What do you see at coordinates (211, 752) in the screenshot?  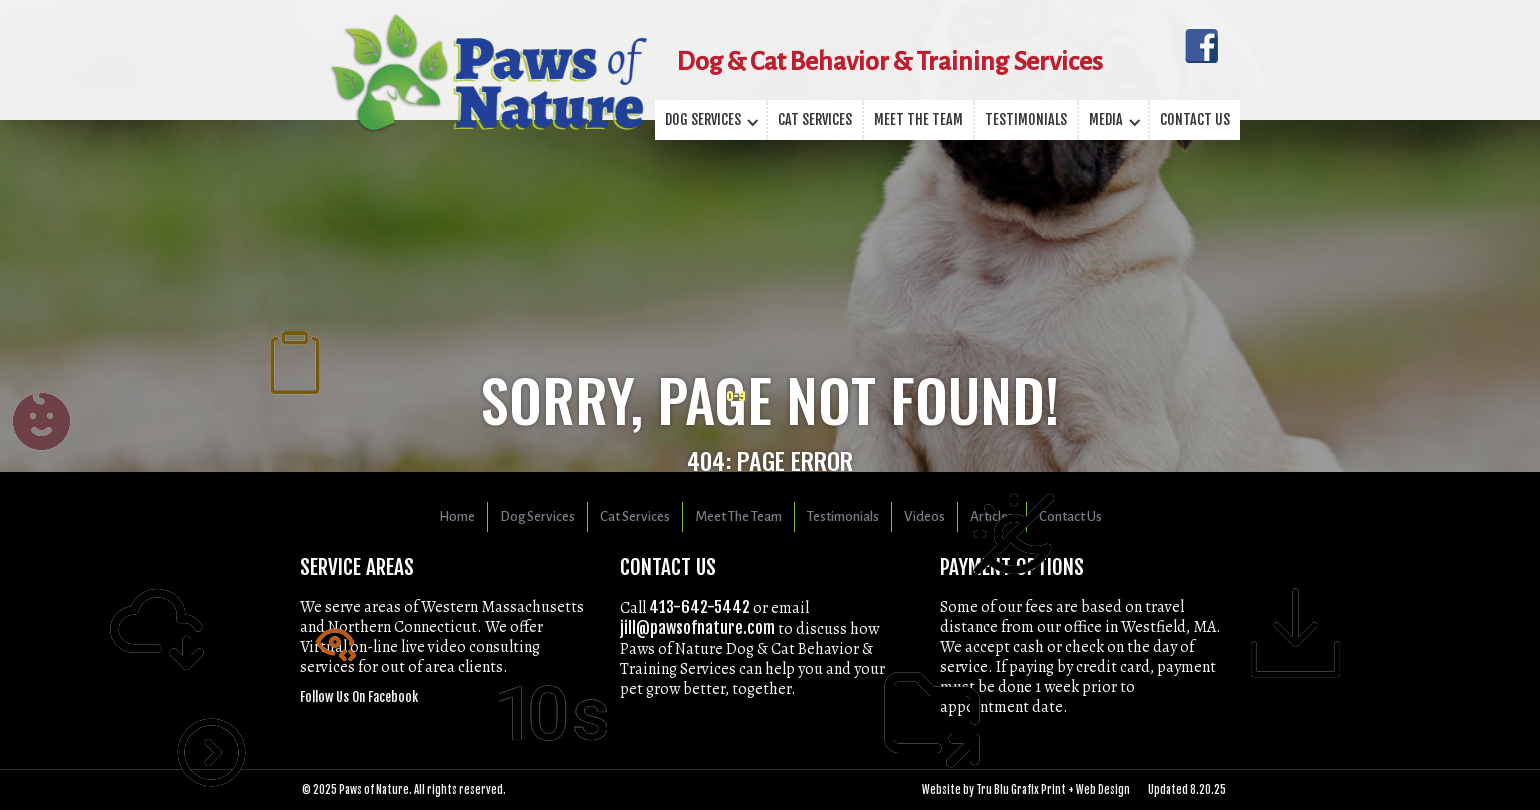 I see `go to next item or step` at bounding box center [211, 752].